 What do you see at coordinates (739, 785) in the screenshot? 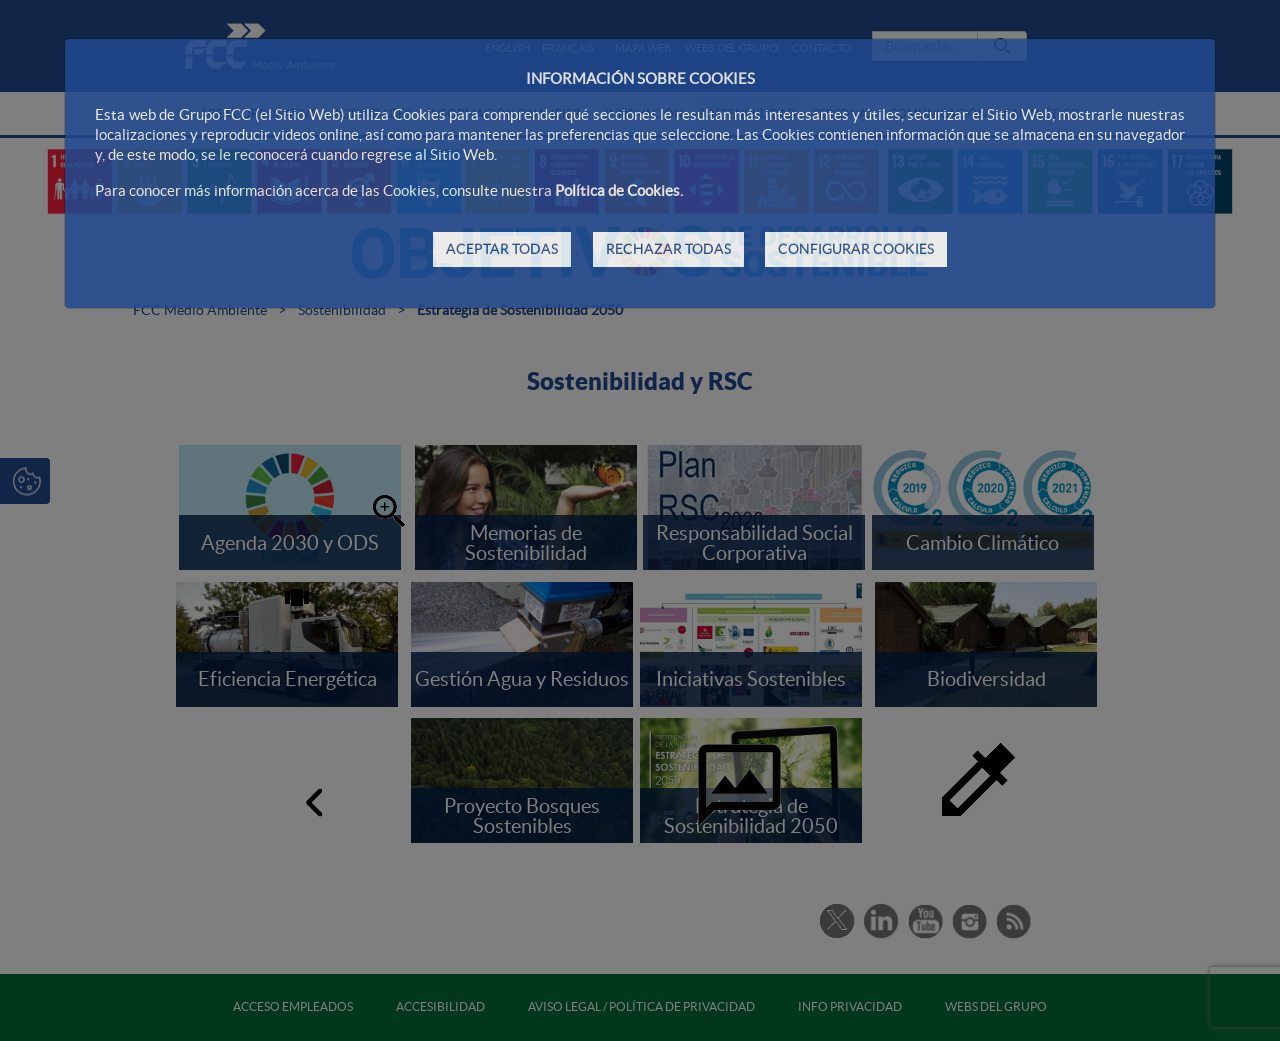
I see `send or receive a picture message (MMS)` at bounding box center [739, 785].